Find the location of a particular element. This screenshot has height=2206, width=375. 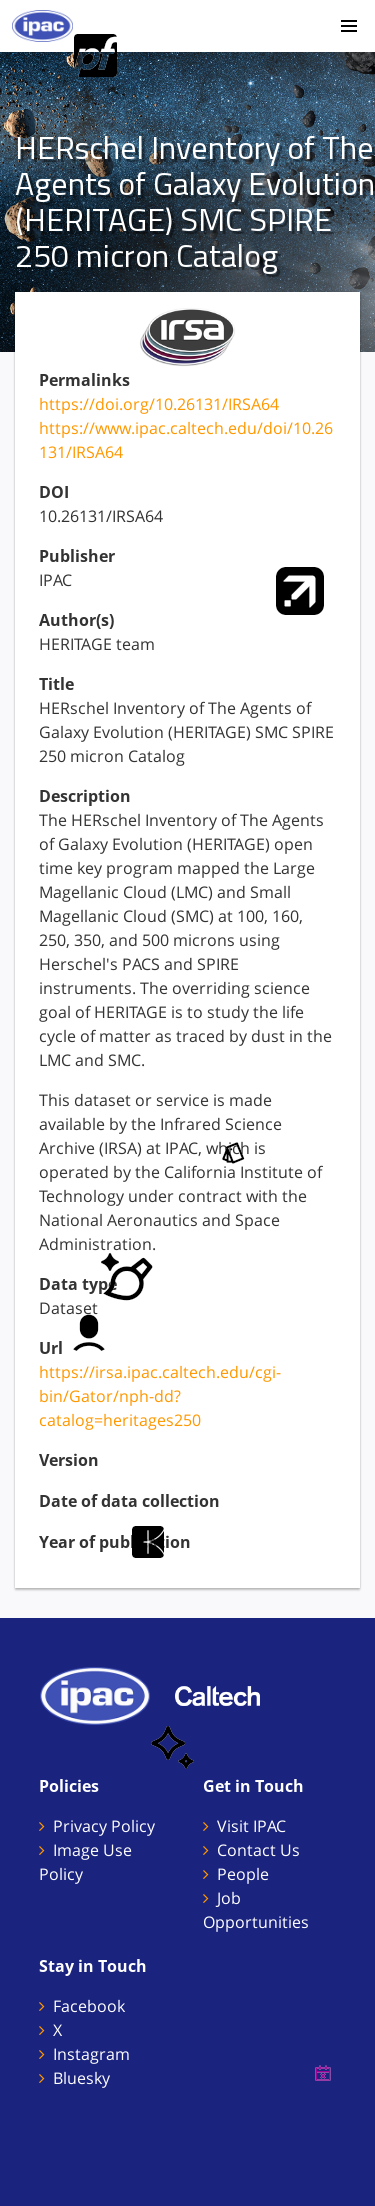

view your profile is located at coordinates (89, 1333).